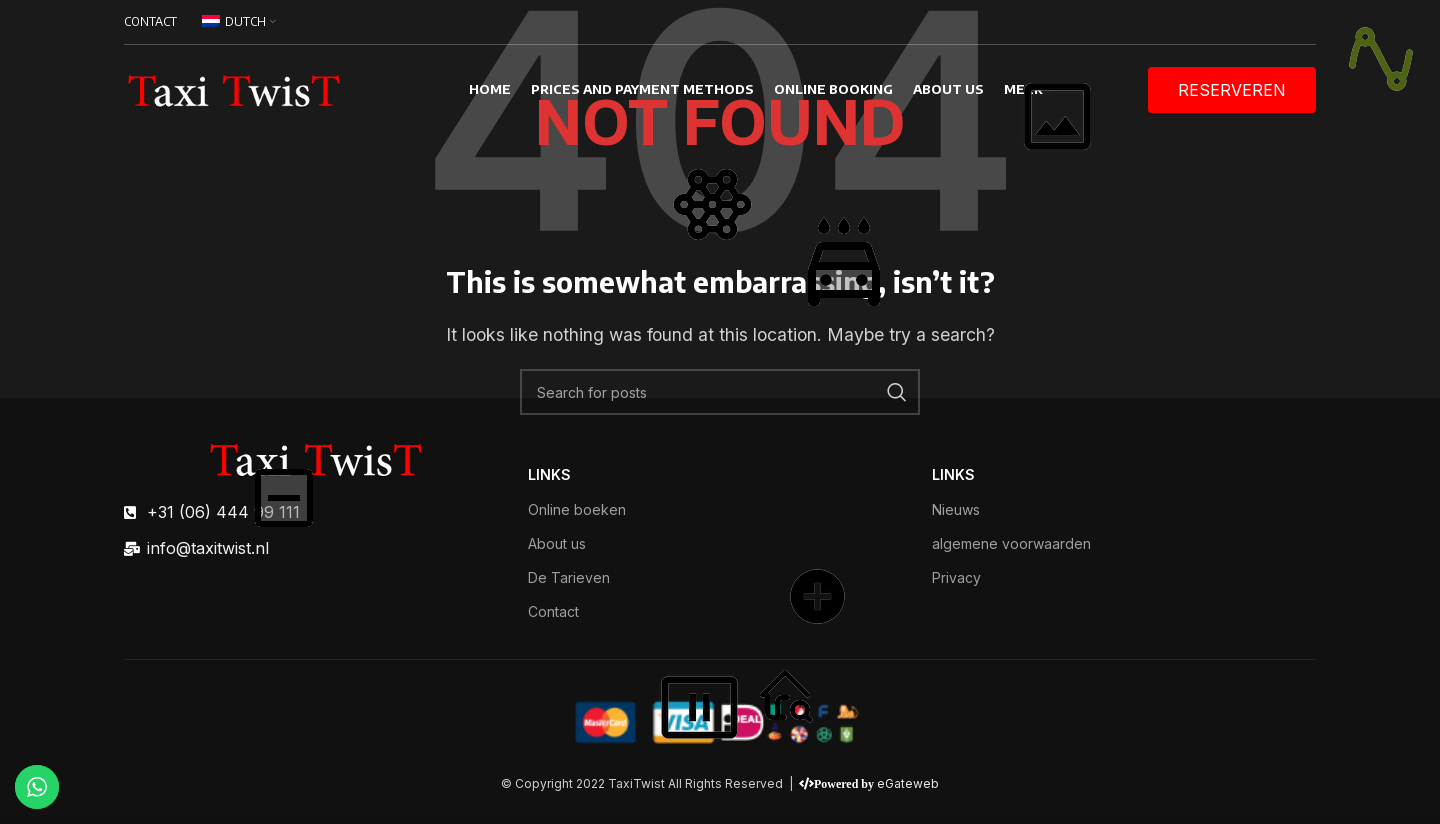  Describe the element at coordinates (1381, 59) in the screenshot. I see `toggle between maximum and minimum values` at that location.